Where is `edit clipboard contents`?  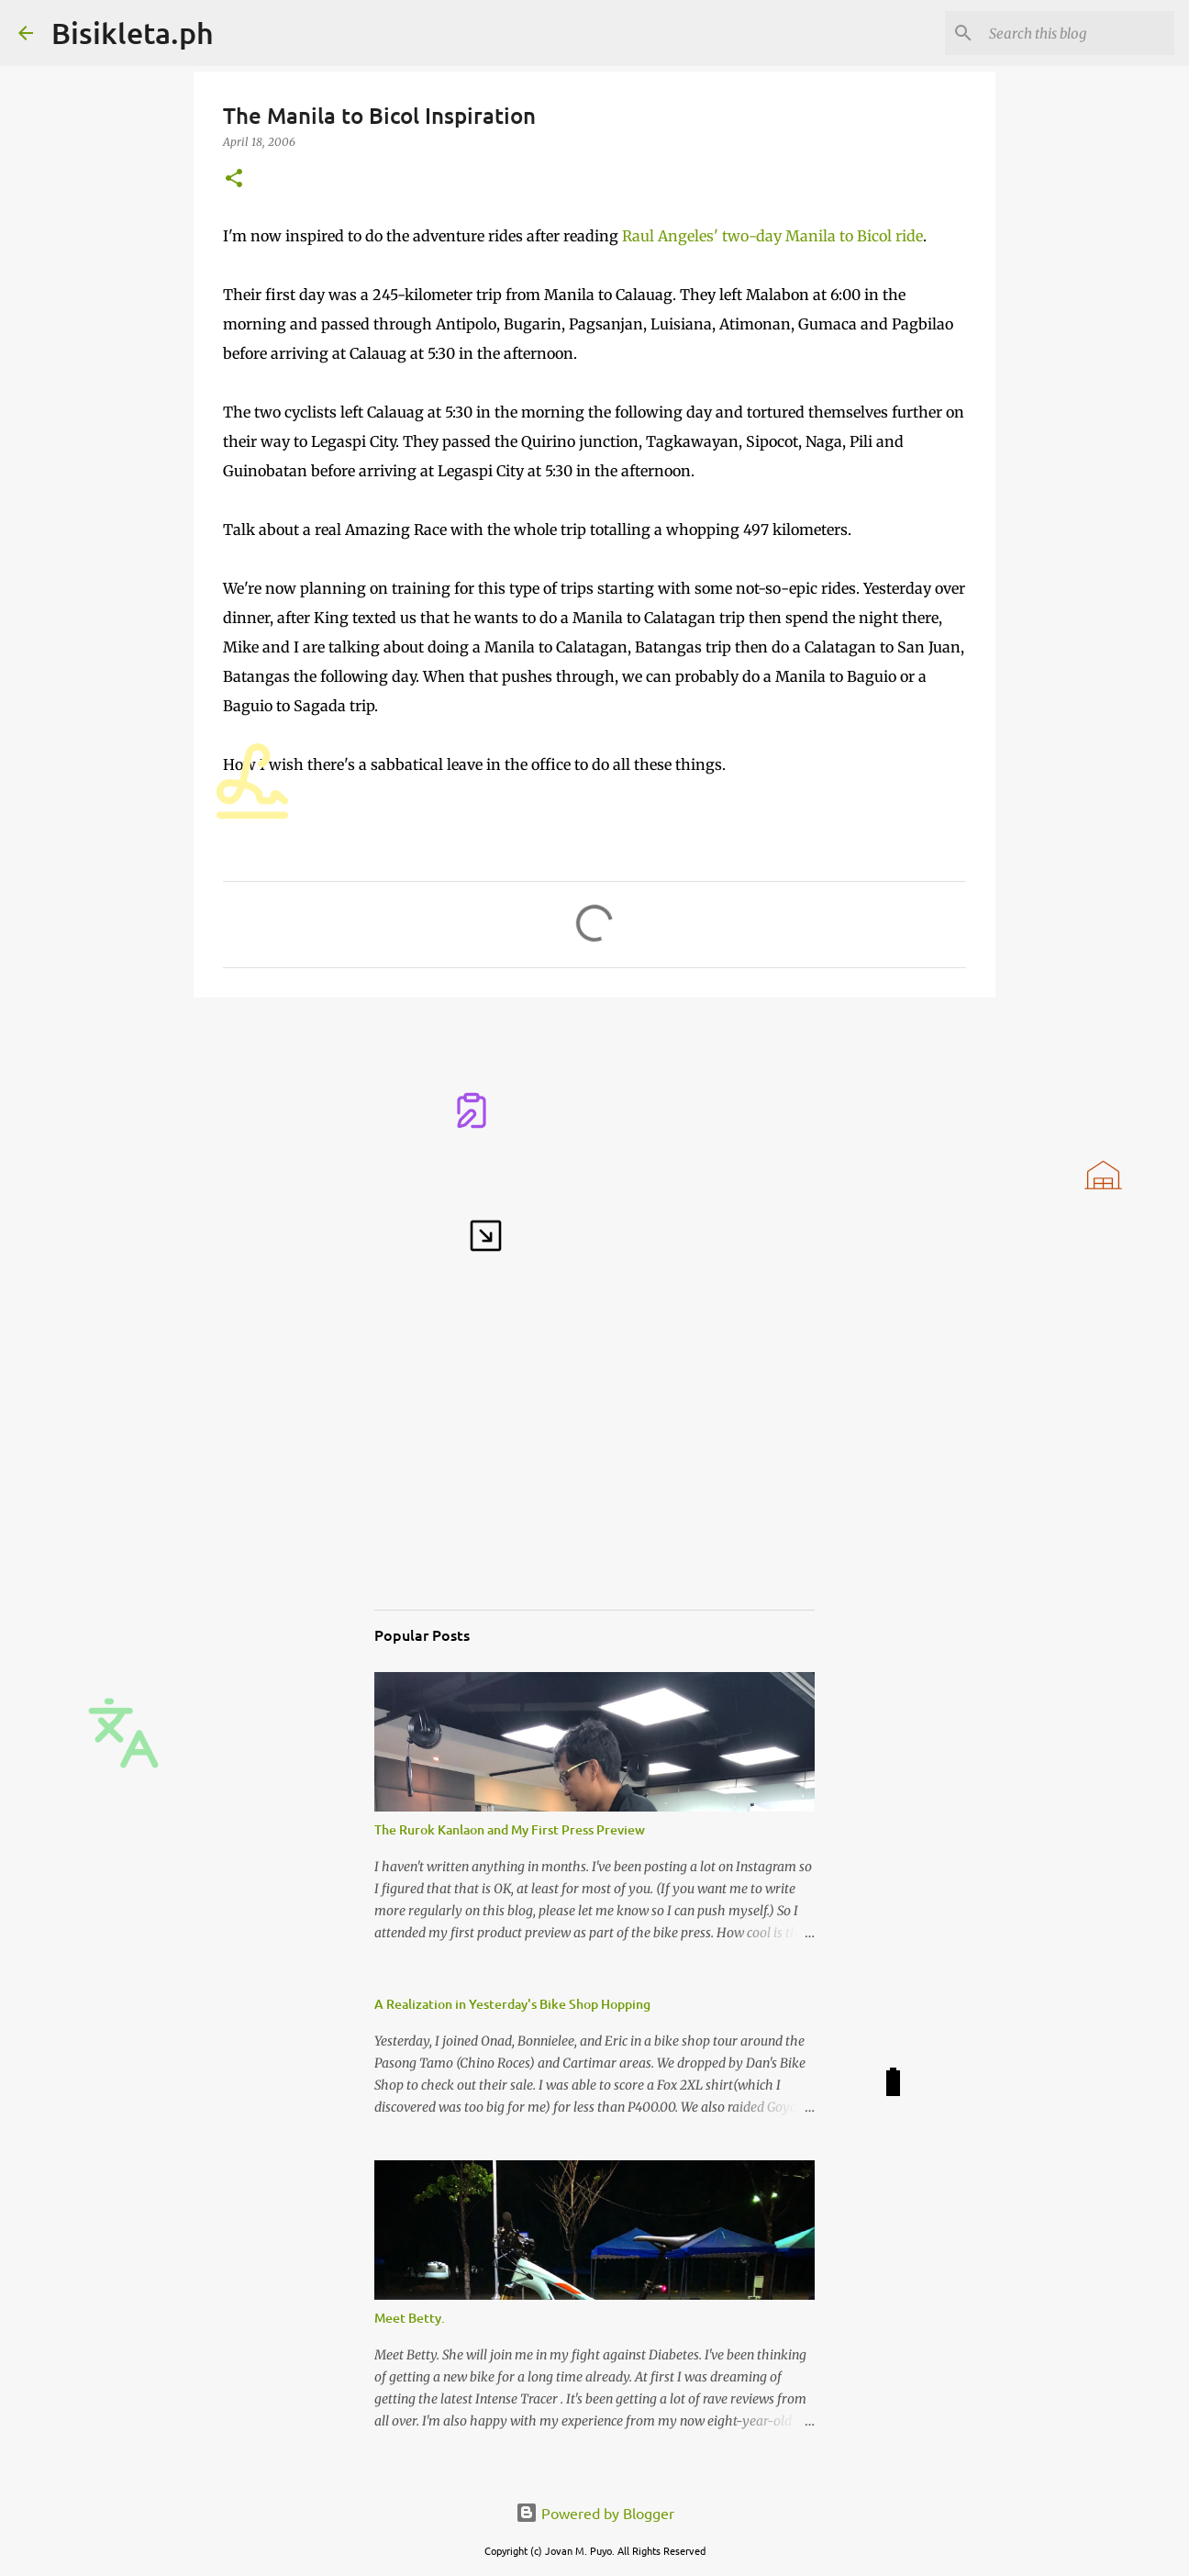
edit clipboard contents is located at coordinates (472, 1110).